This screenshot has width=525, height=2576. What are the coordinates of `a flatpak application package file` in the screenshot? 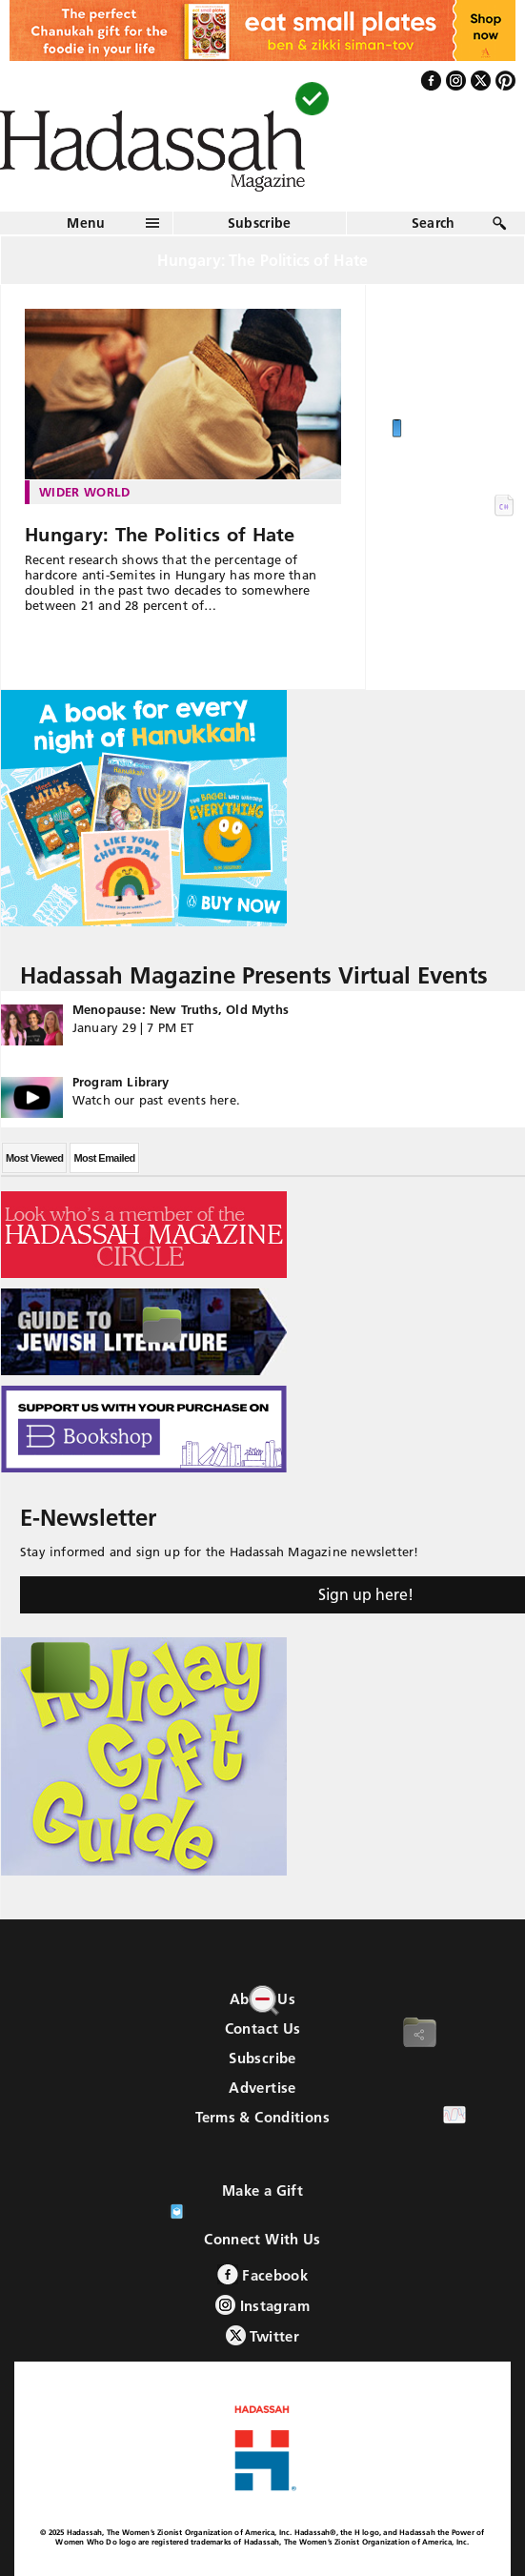 It's located at (176, 2211).